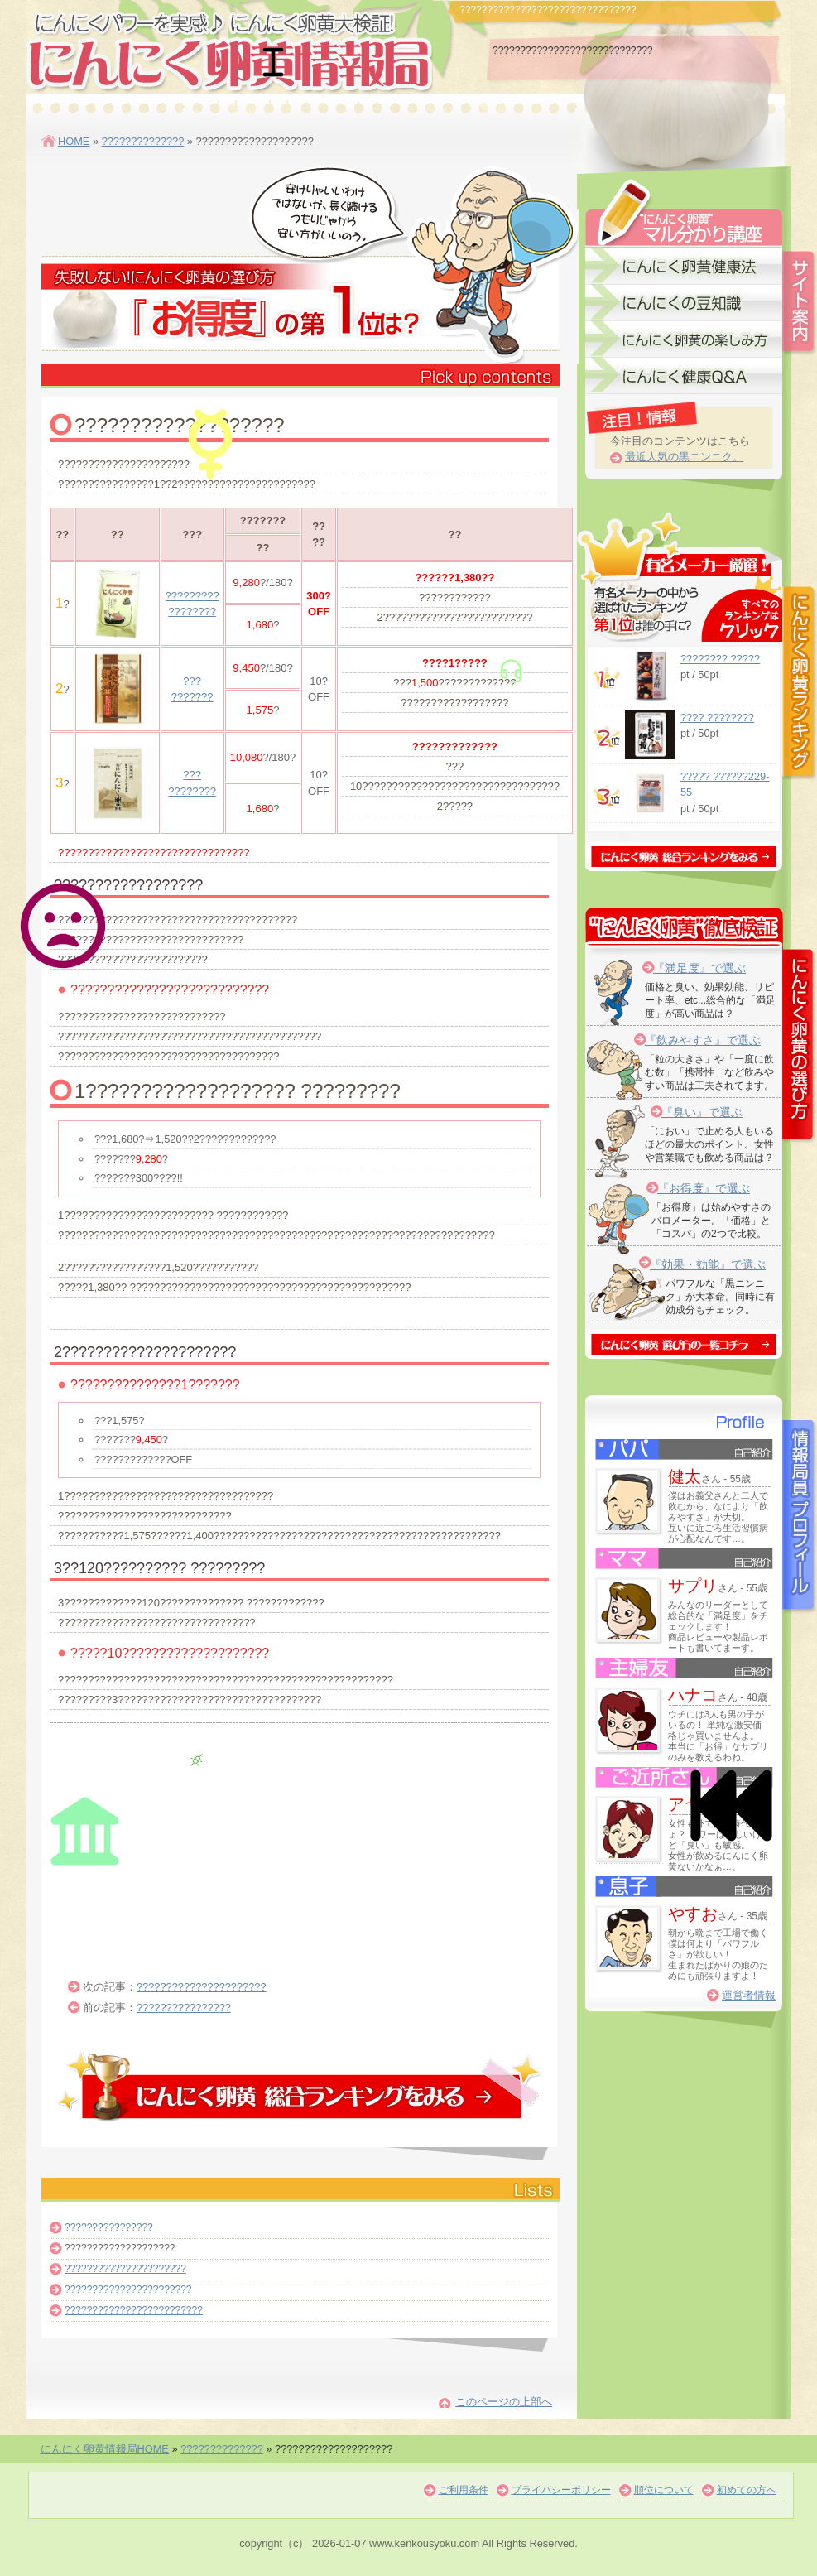 This screenshot has width=817, height=2576. What do you see at coordinates (63, 926) in the screenshot?
I see `indicates a negative reaction or dissatisfied feedback` at bounding box center [63, 926].